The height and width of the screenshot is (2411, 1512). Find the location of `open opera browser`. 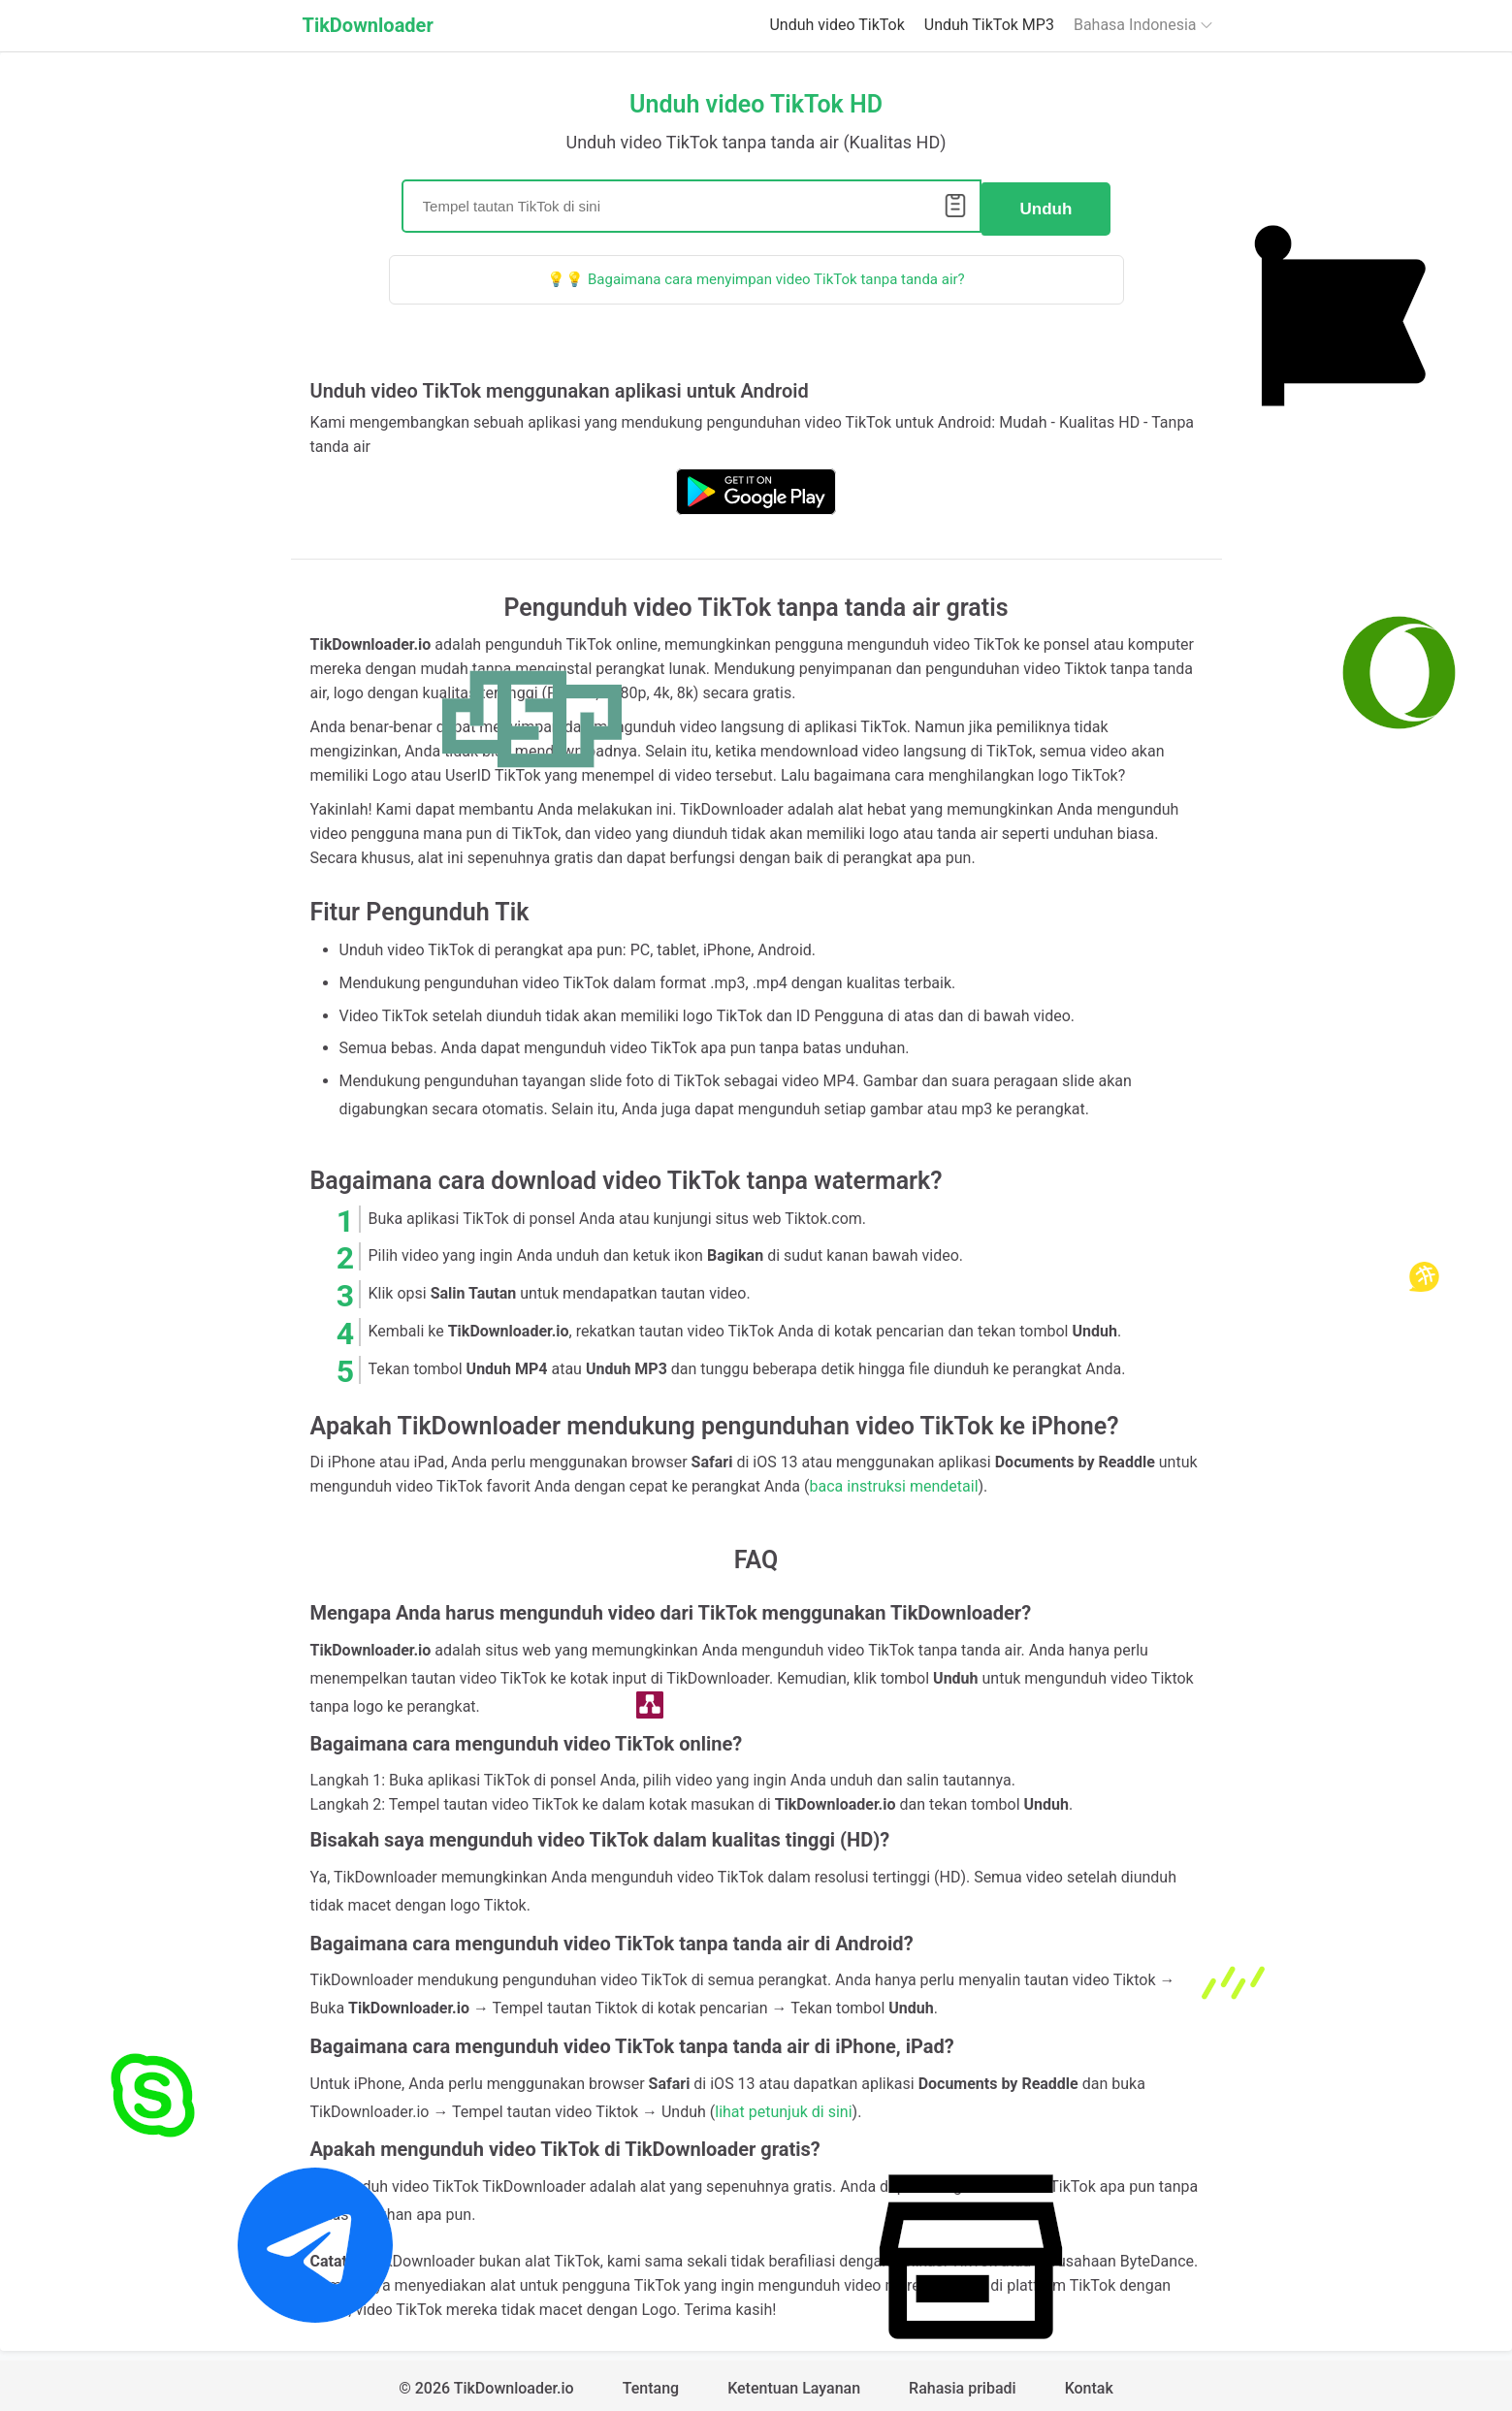

open opera browser is located at coordinates (1399, 672).